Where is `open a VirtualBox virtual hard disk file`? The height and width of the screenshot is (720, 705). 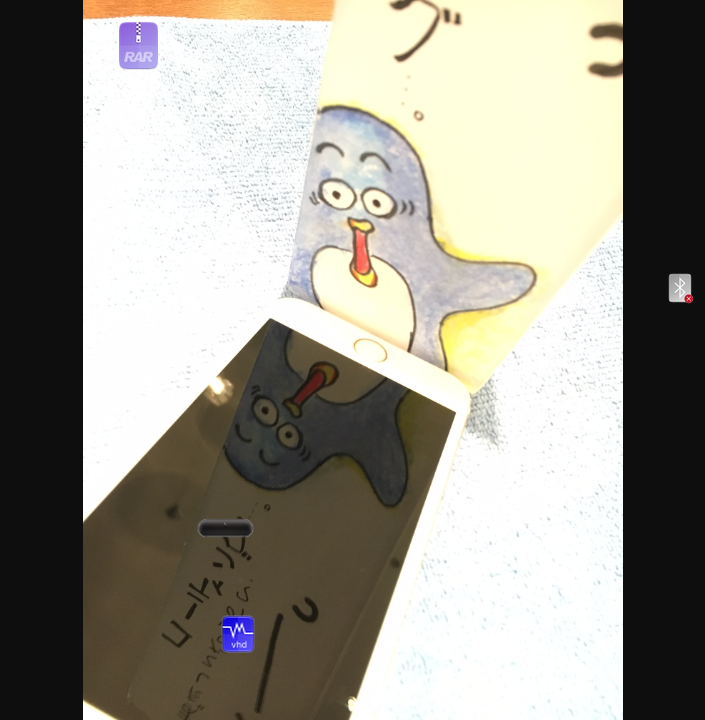
open a VirtualBox virtual hard disk file is located at coordinates (238, 634).